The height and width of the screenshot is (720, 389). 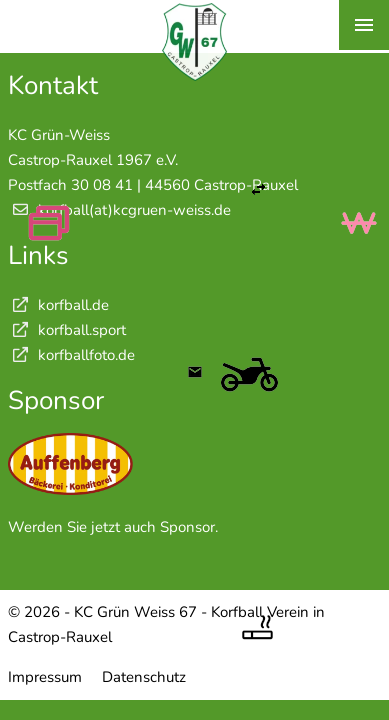 What do you see at coordinates (359, 222) in the screenshot?
I see `indicates south korean won currency` at bounding box center [359, 222].